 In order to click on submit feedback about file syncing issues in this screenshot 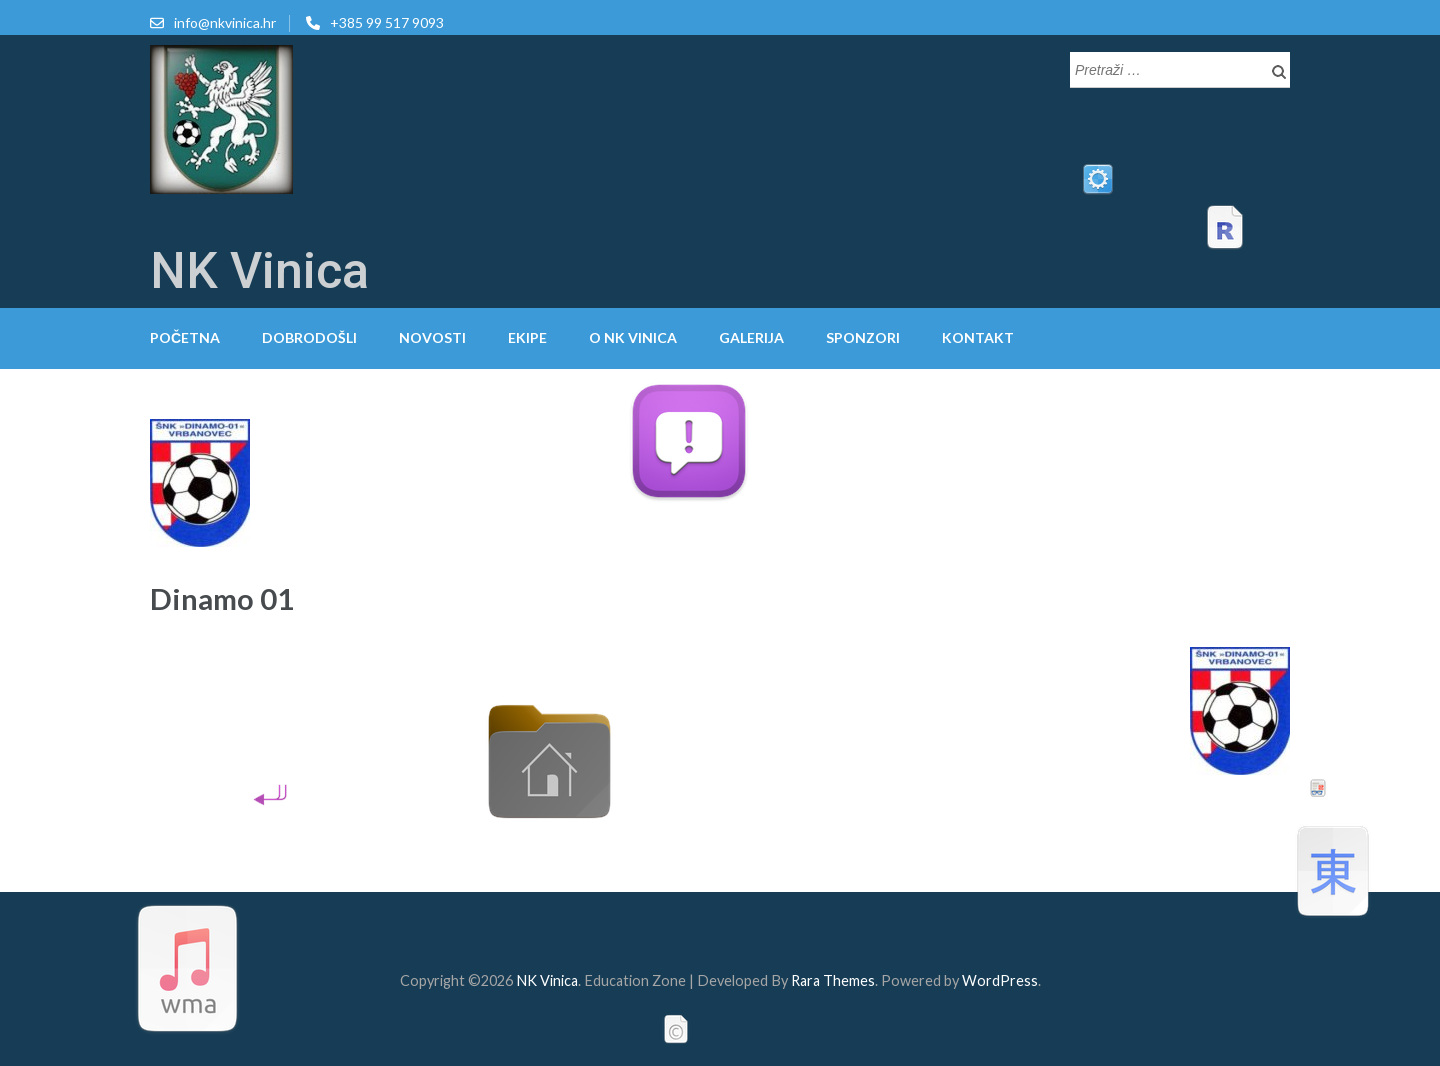, I will do `click(689, 441)`.